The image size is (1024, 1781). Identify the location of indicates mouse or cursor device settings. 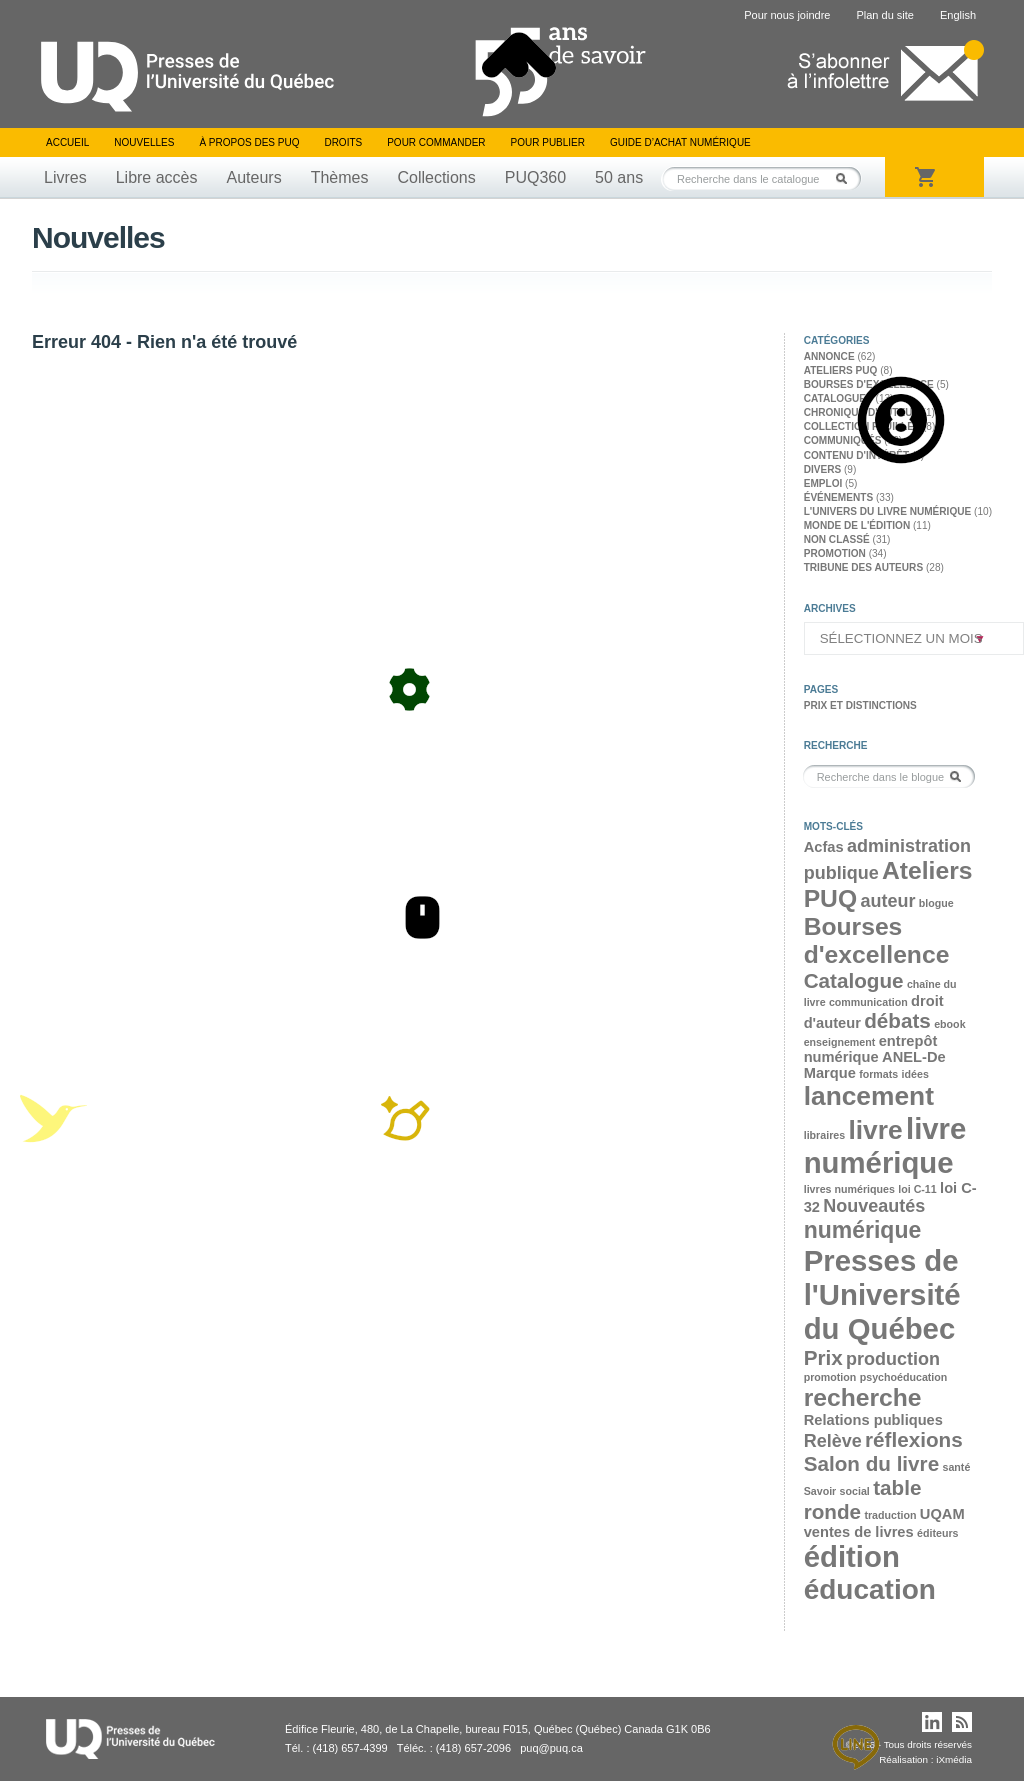
(422, 917).